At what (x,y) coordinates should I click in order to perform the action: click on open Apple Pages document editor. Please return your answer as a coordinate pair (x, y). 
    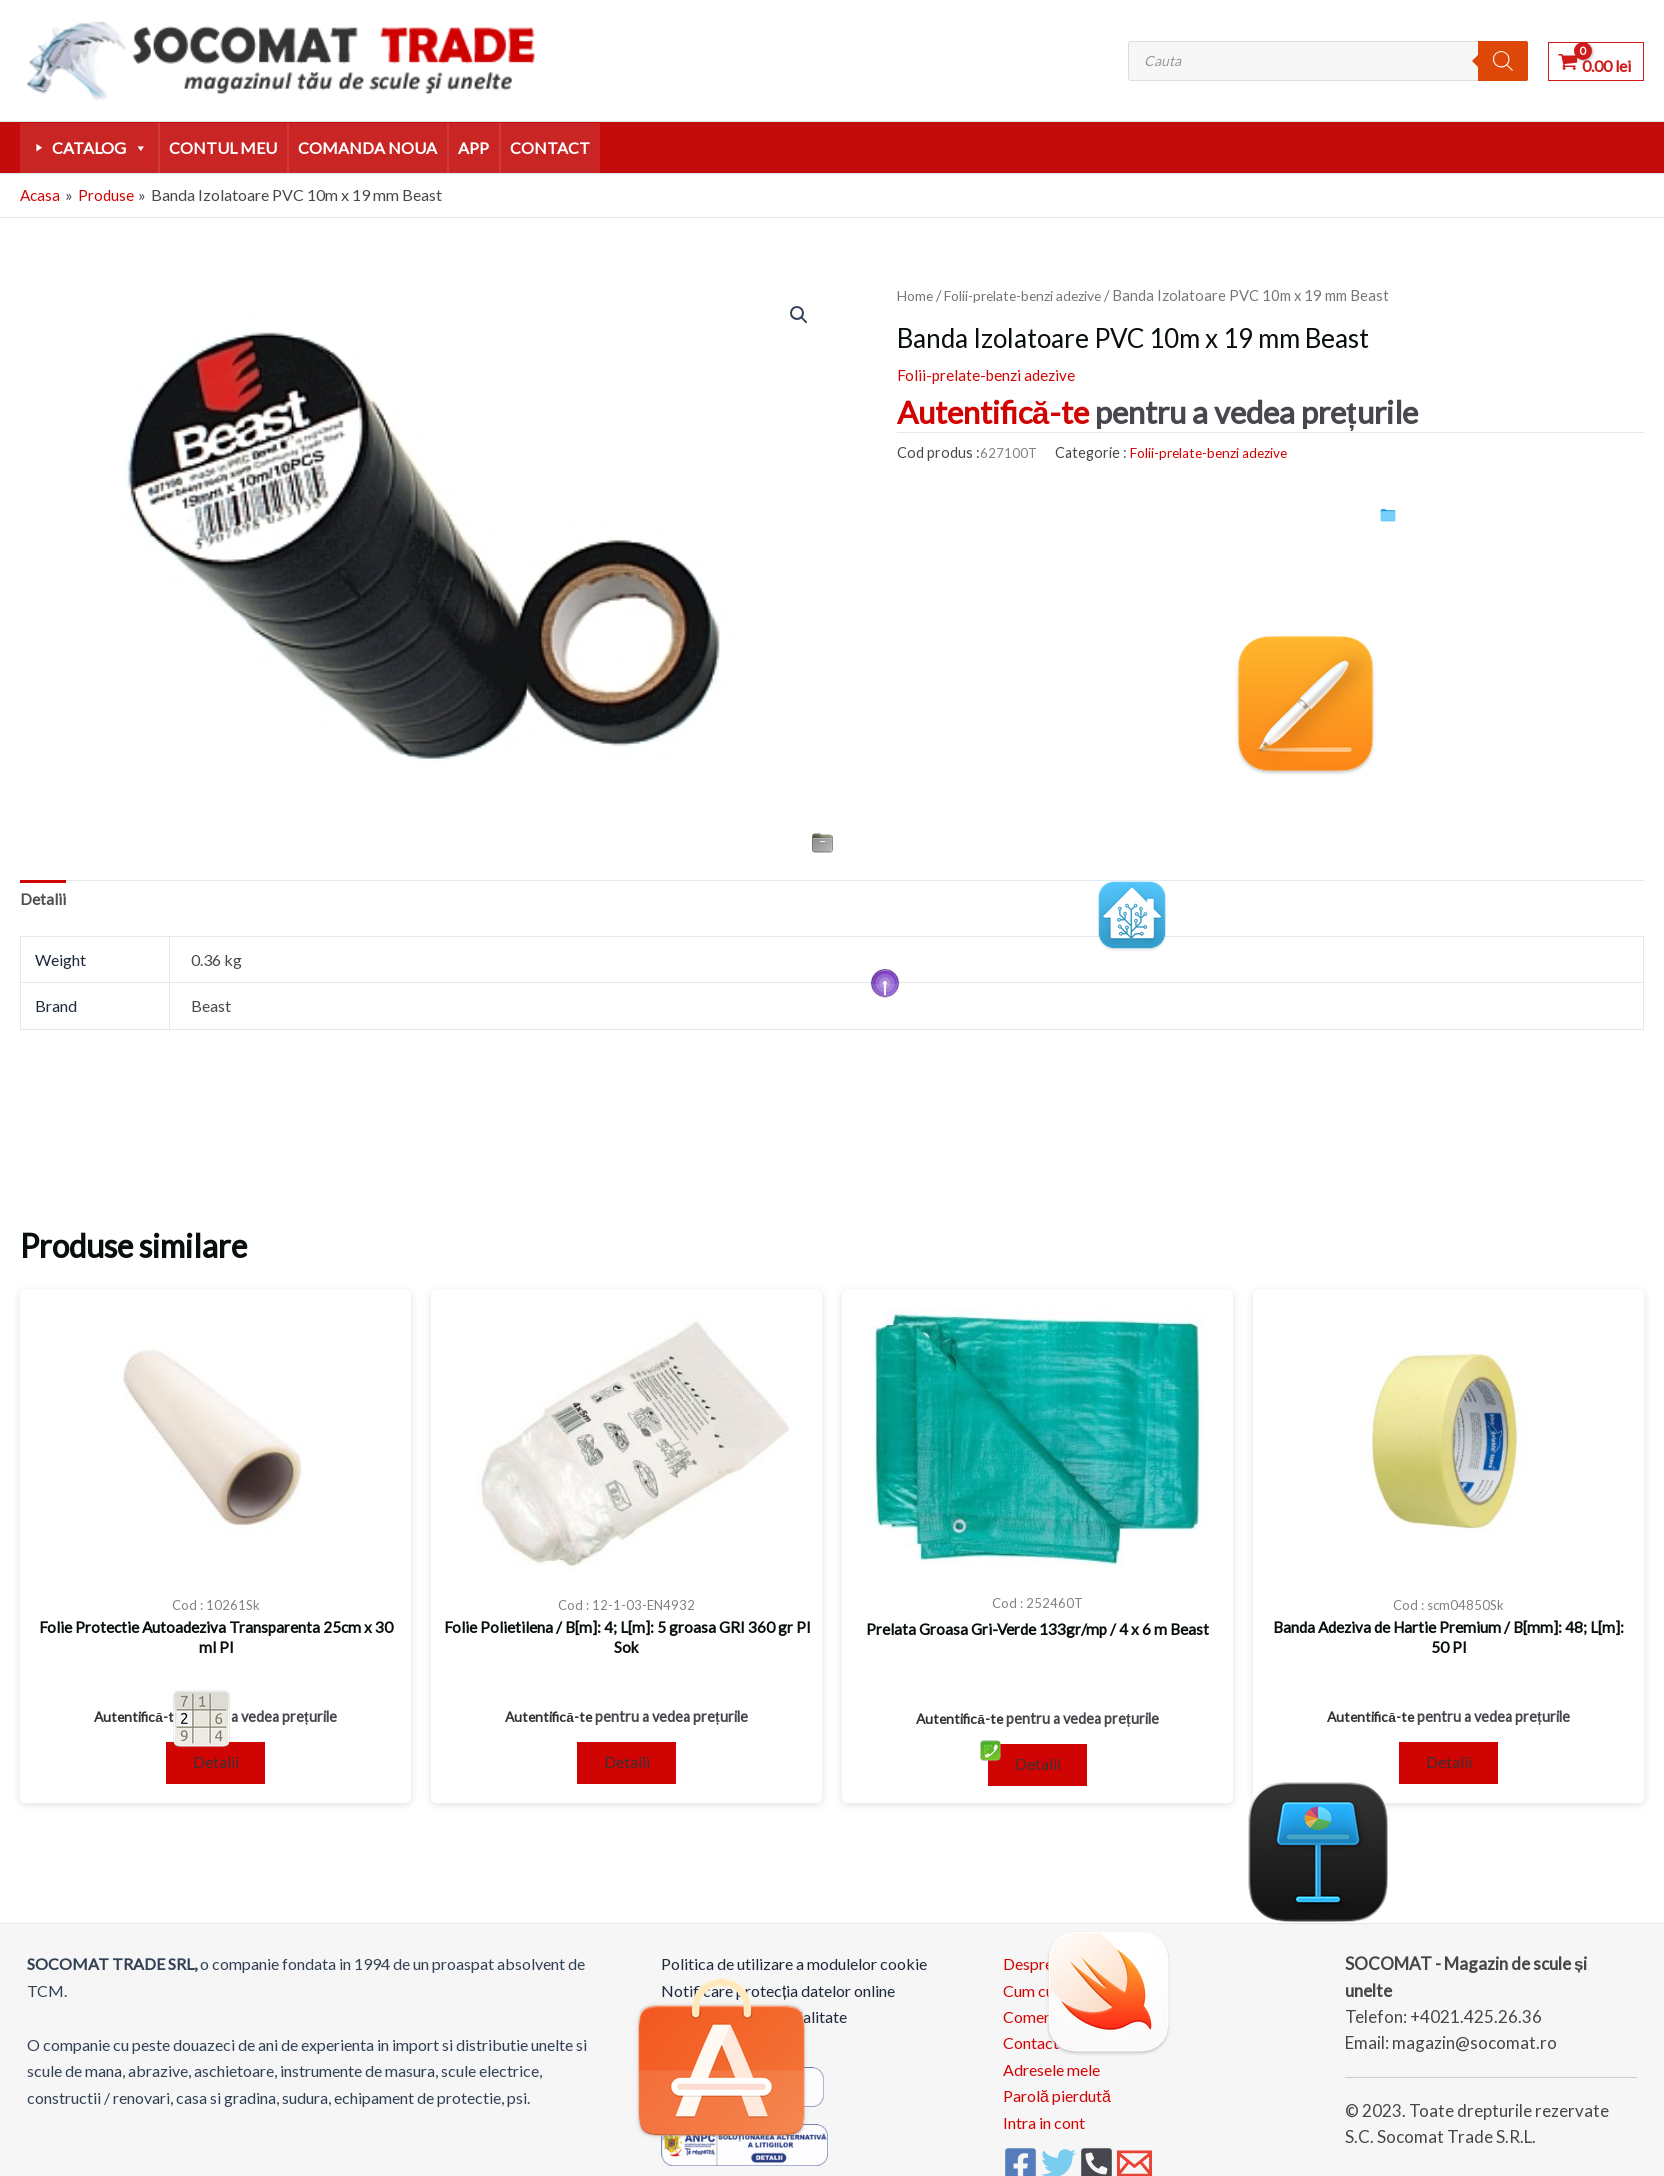
    Looking at the image, I should click on (1305, 703).